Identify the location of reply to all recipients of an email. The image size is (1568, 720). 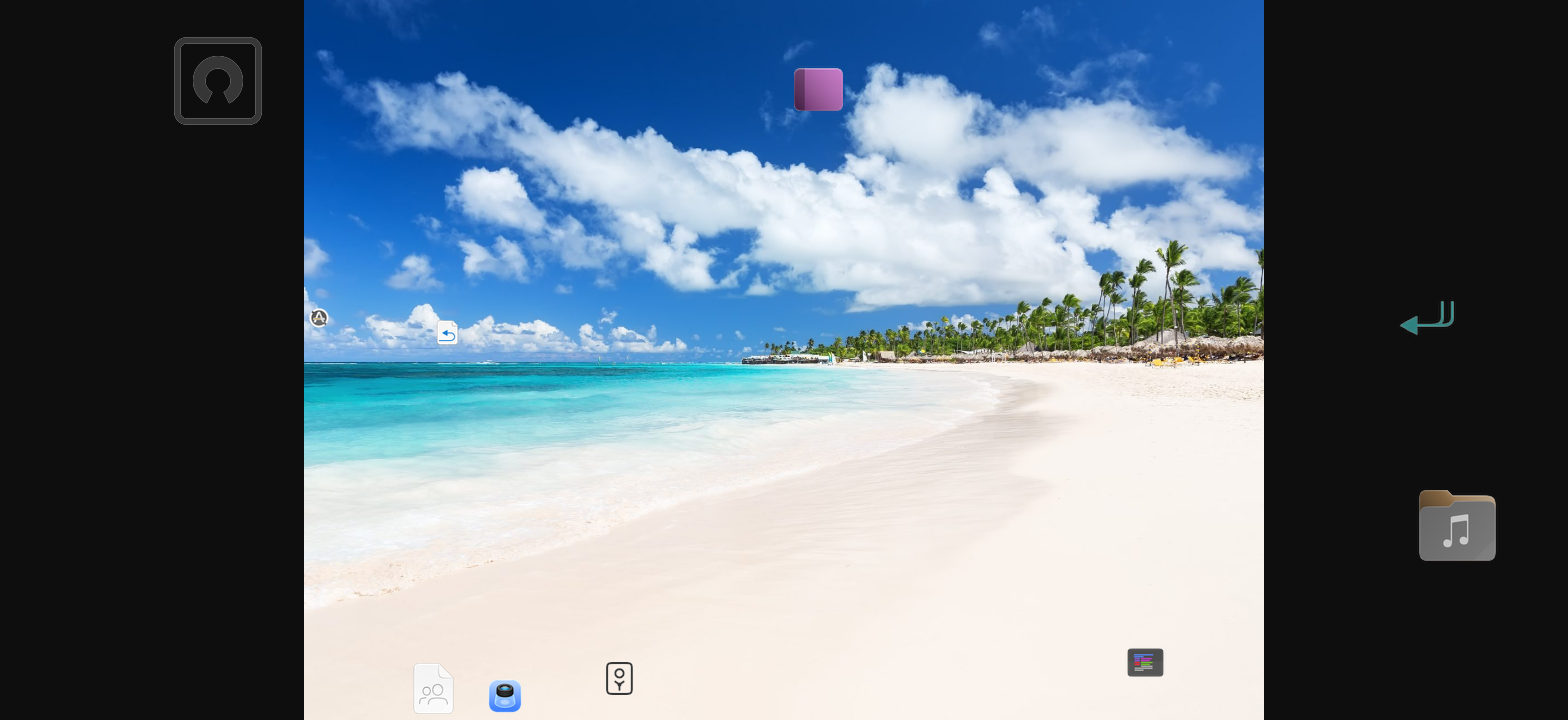
(1426, 314).